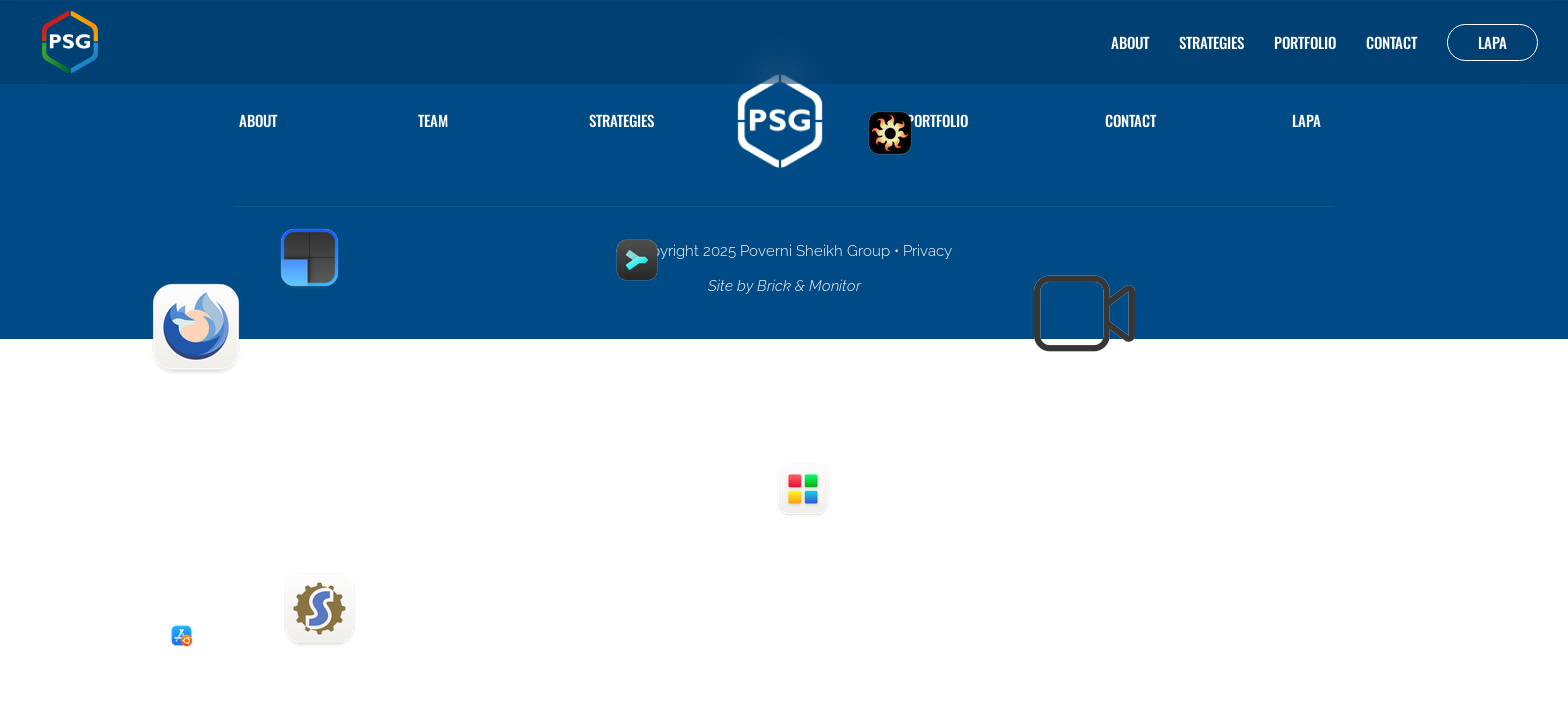  Describe the element at coordinates (1084, 313) in the screenshot. I see `start a video call` at that location.